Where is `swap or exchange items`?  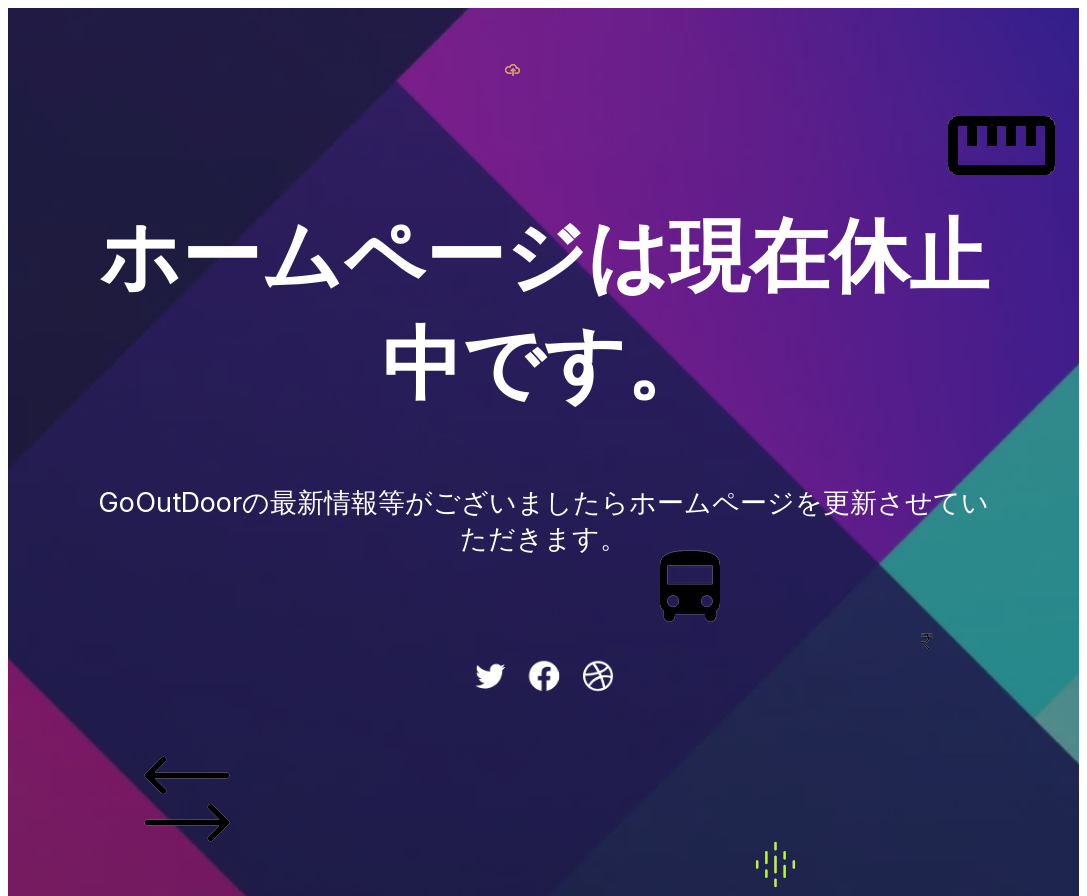
swap or exchange items is located at coordinates (187, 799).